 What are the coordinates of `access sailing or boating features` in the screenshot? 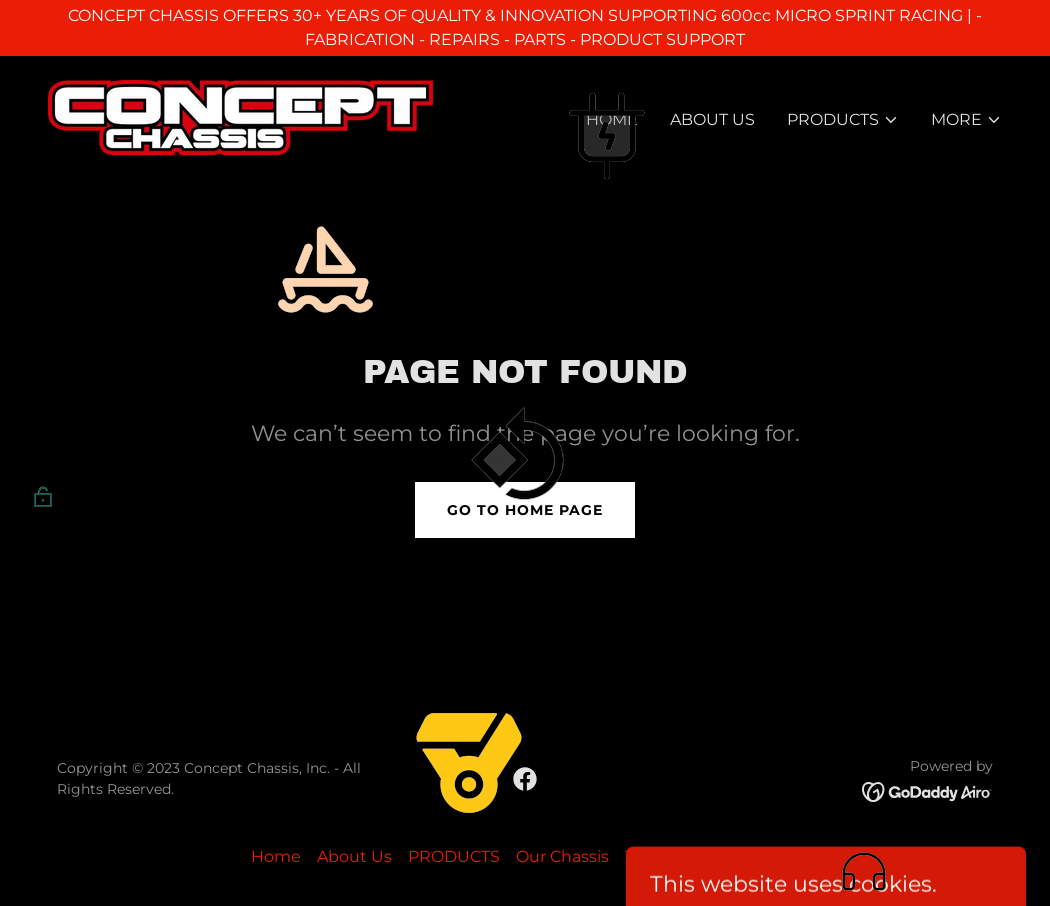 It's located at (325, 269).